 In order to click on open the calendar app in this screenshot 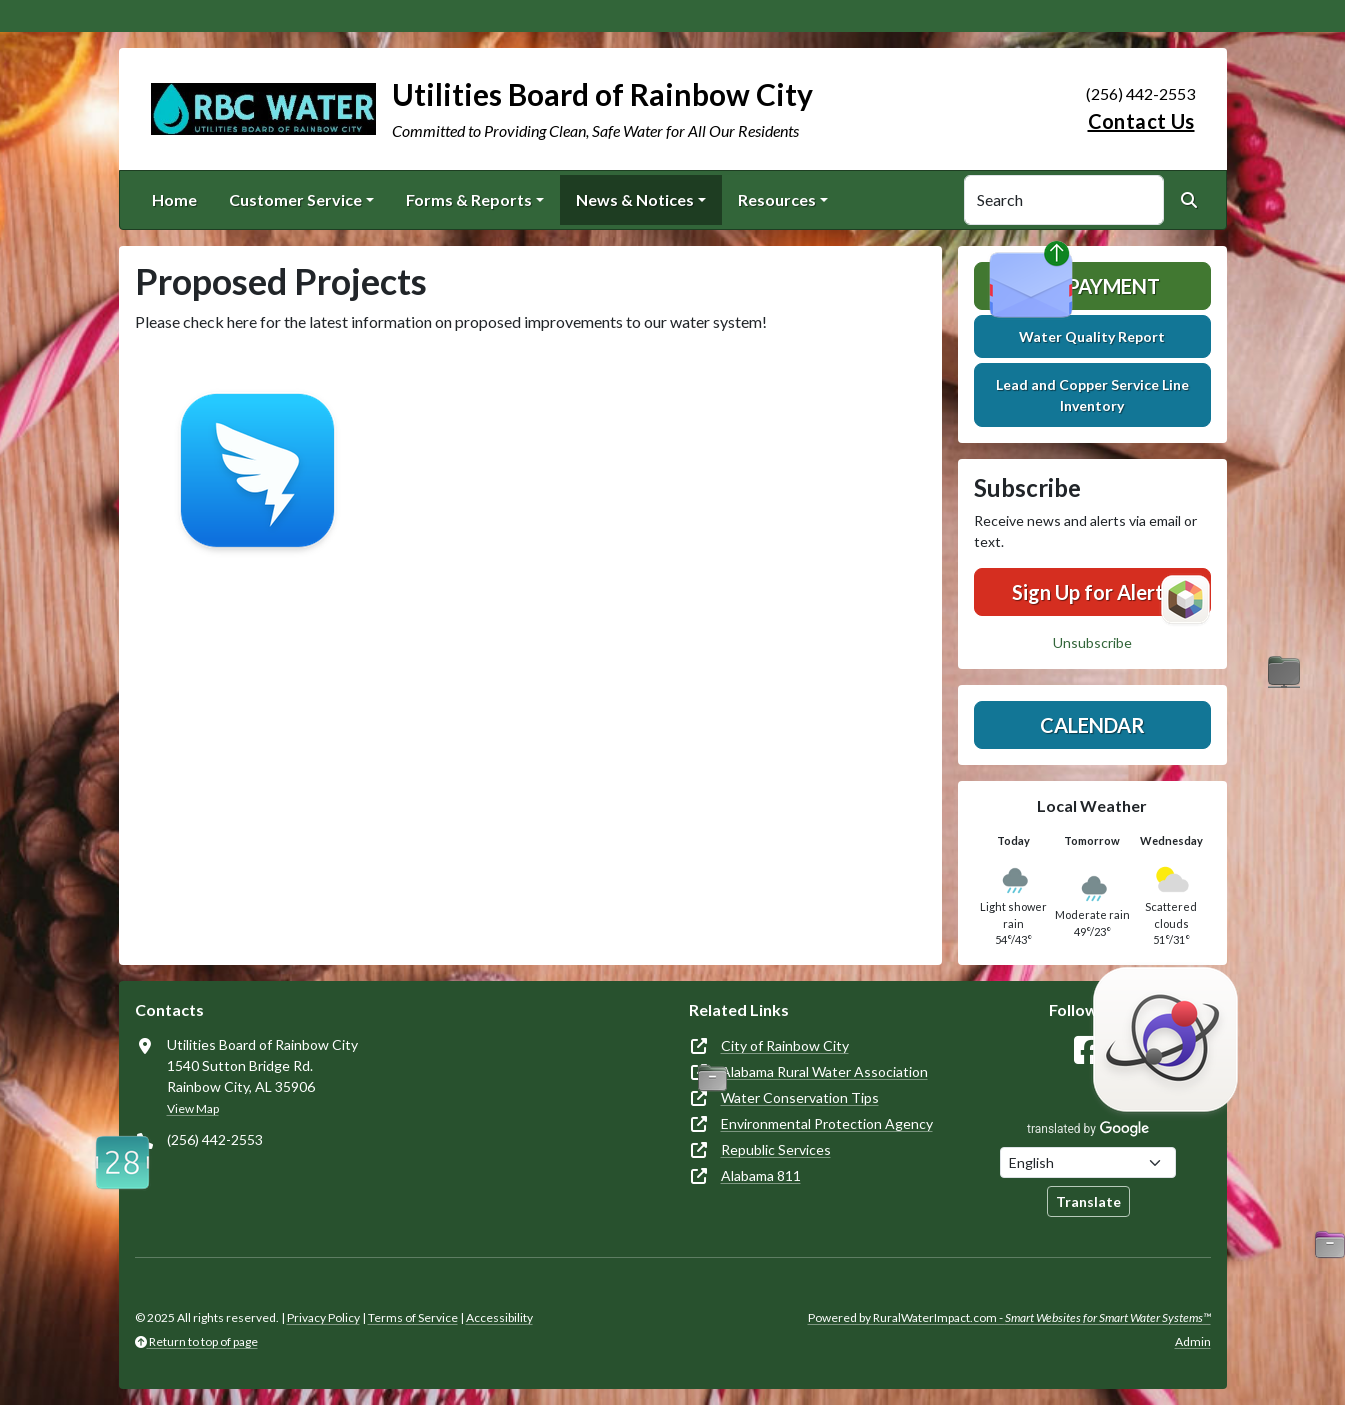, I will do `click(122, 1162)`.